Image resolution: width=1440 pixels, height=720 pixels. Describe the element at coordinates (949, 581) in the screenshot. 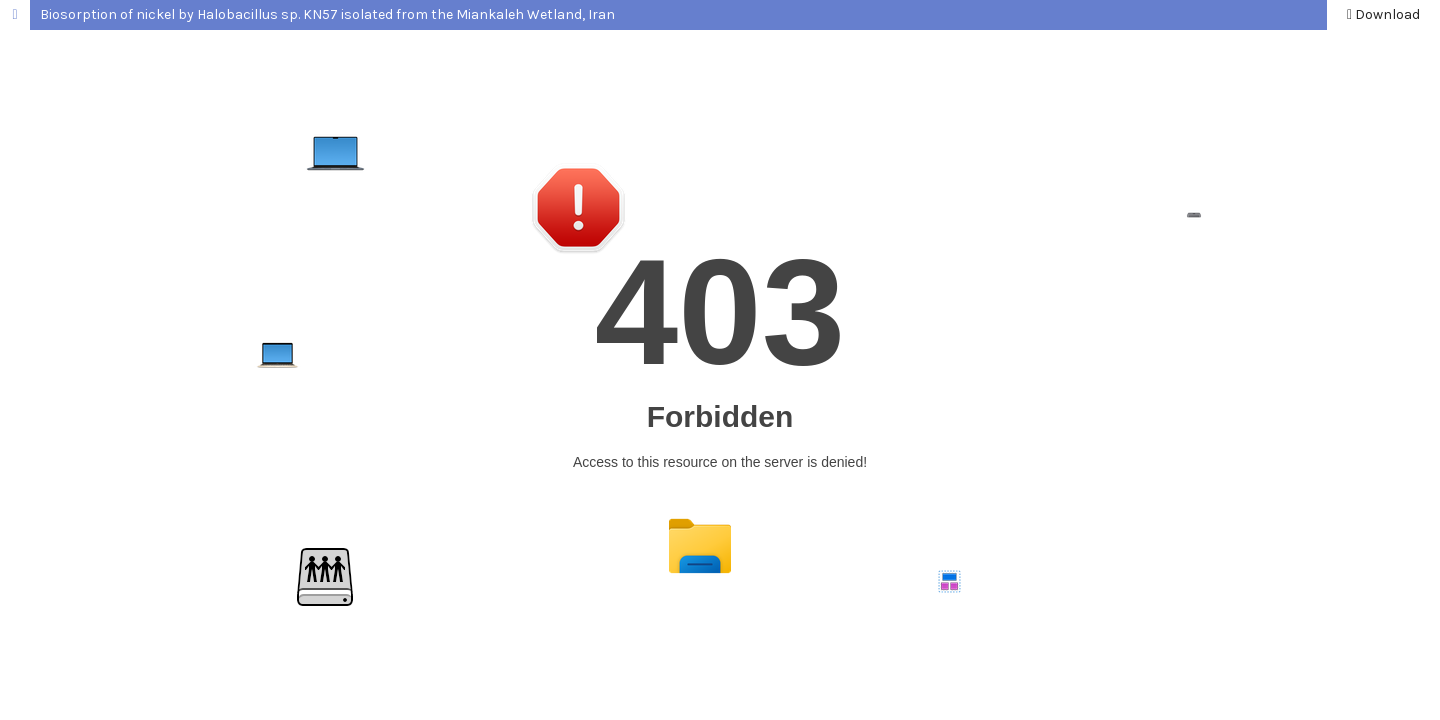

I see `select all items in the current view` at that location.